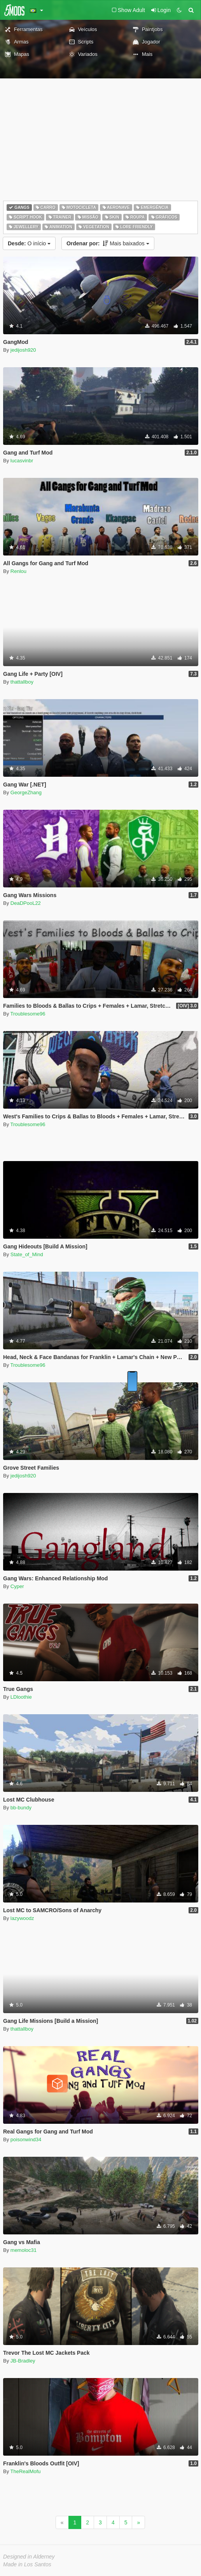 This screenshot has width=201, height=2576. I want to click on open a 3D model file, so click(57, 2083).